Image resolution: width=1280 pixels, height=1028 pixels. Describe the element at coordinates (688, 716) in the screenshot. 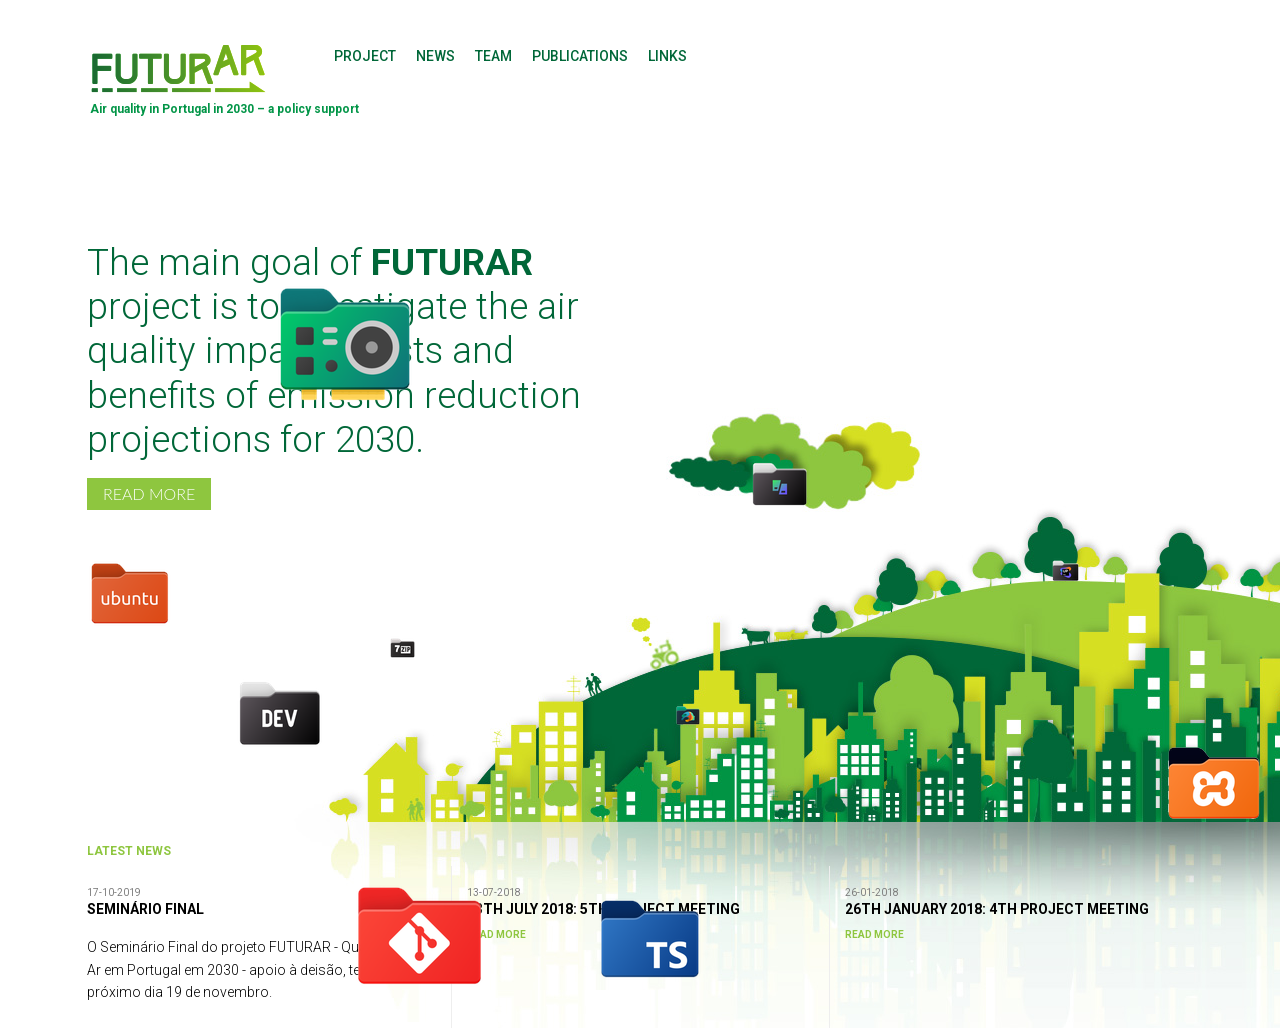

I see `open daz 3d project files folder` at that location.